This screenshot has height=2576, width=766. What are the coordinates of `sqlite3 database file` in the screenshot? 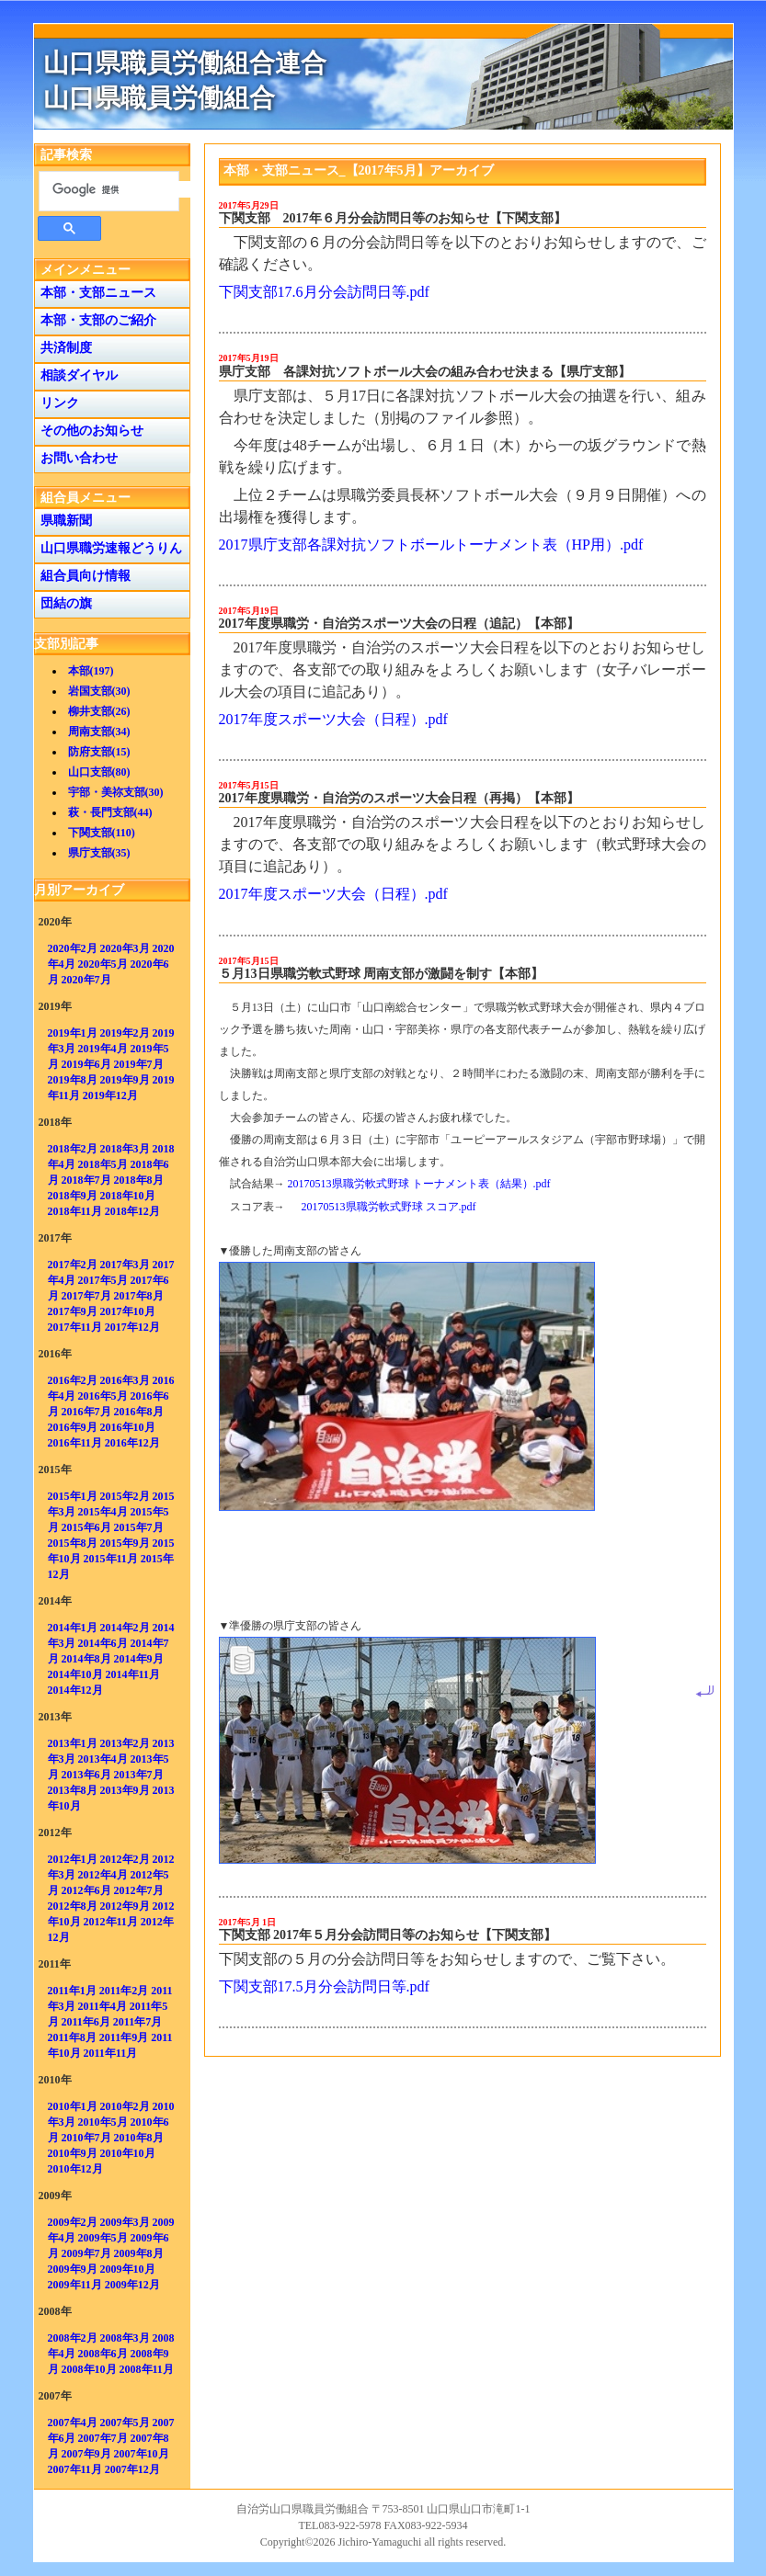 It's located at (242, 1660).